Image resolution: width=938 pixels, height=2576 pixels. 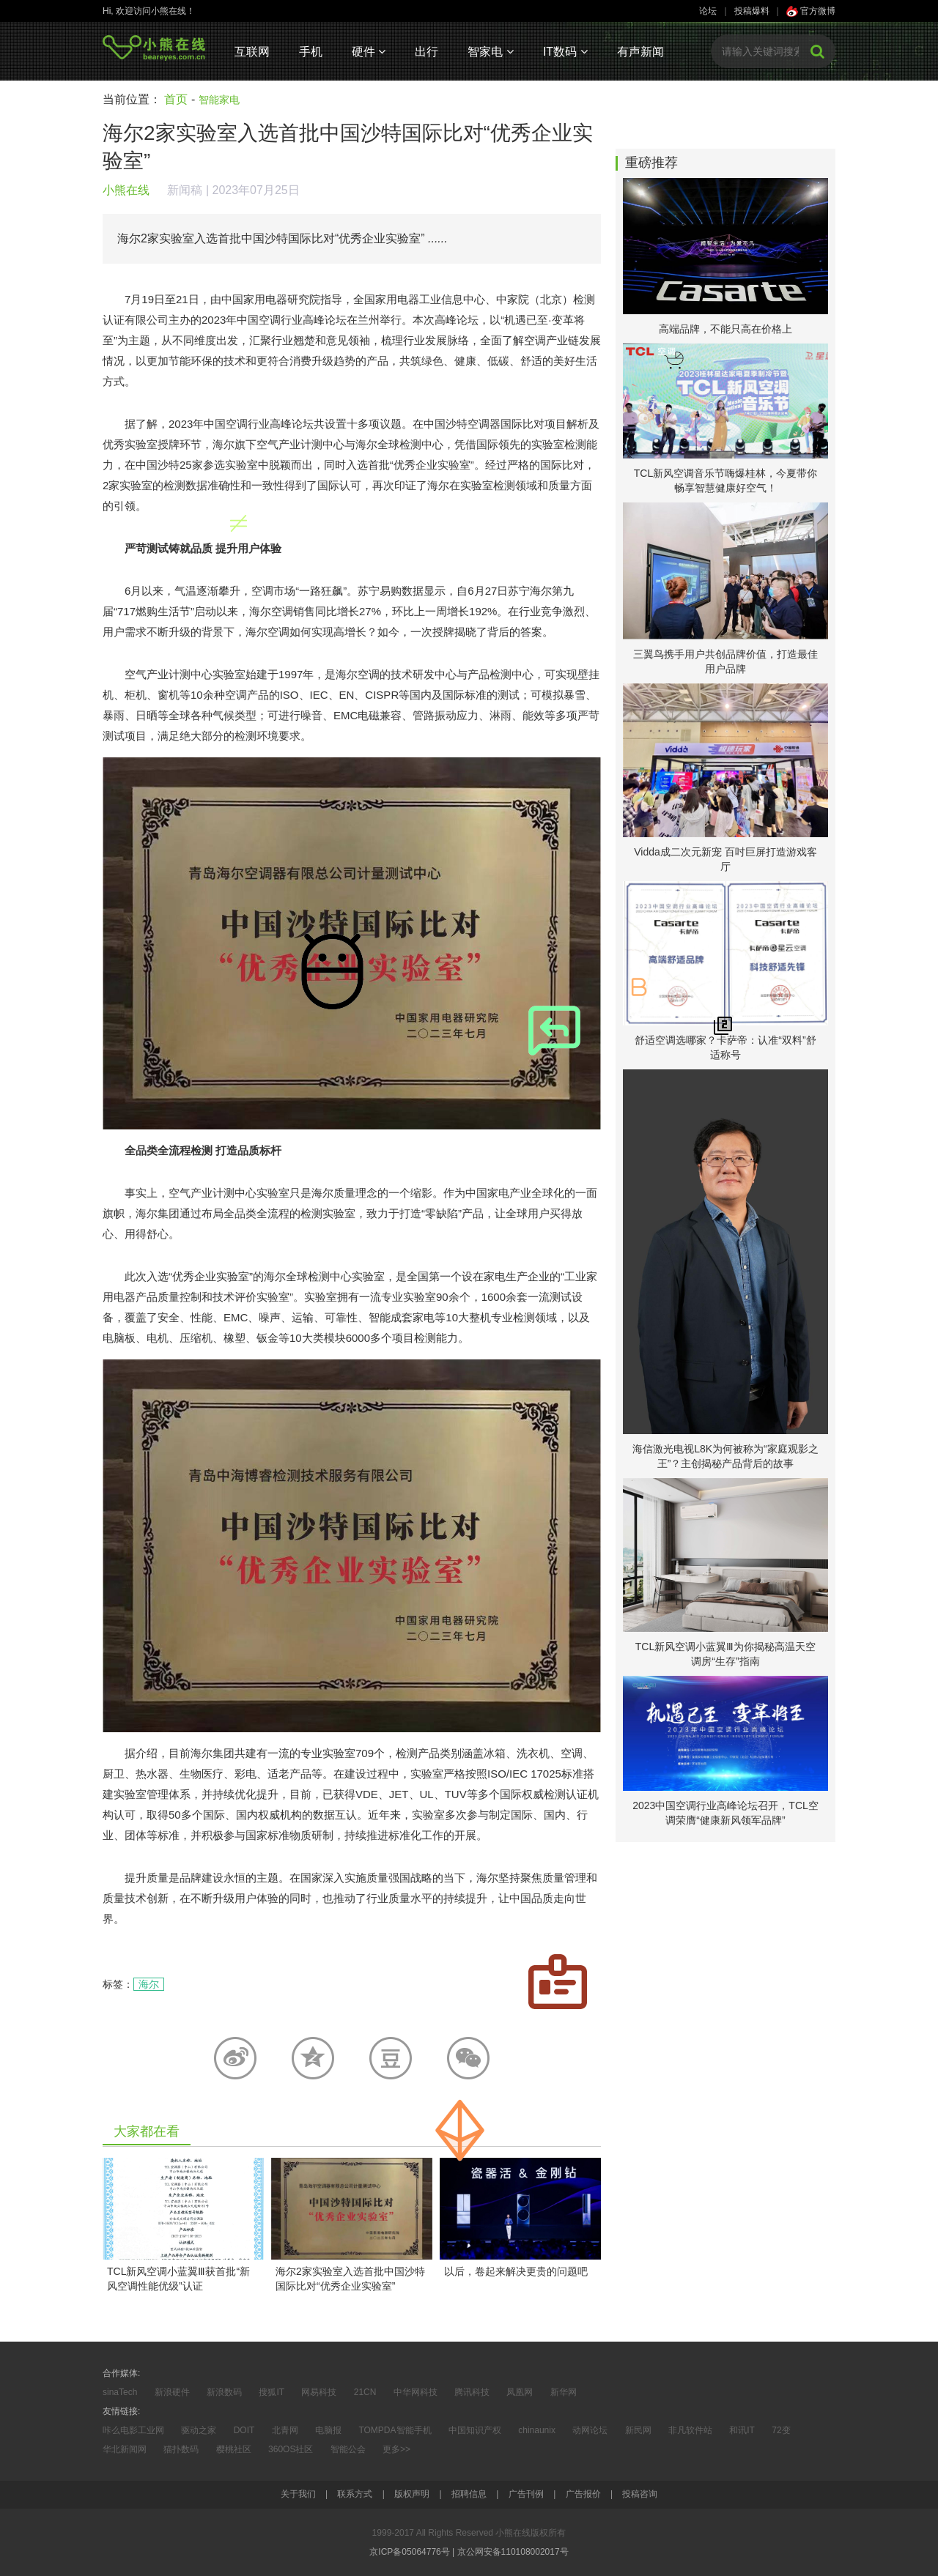 I want to click on indicates 2 items selected or stacked, so click(x=723, y=1025).